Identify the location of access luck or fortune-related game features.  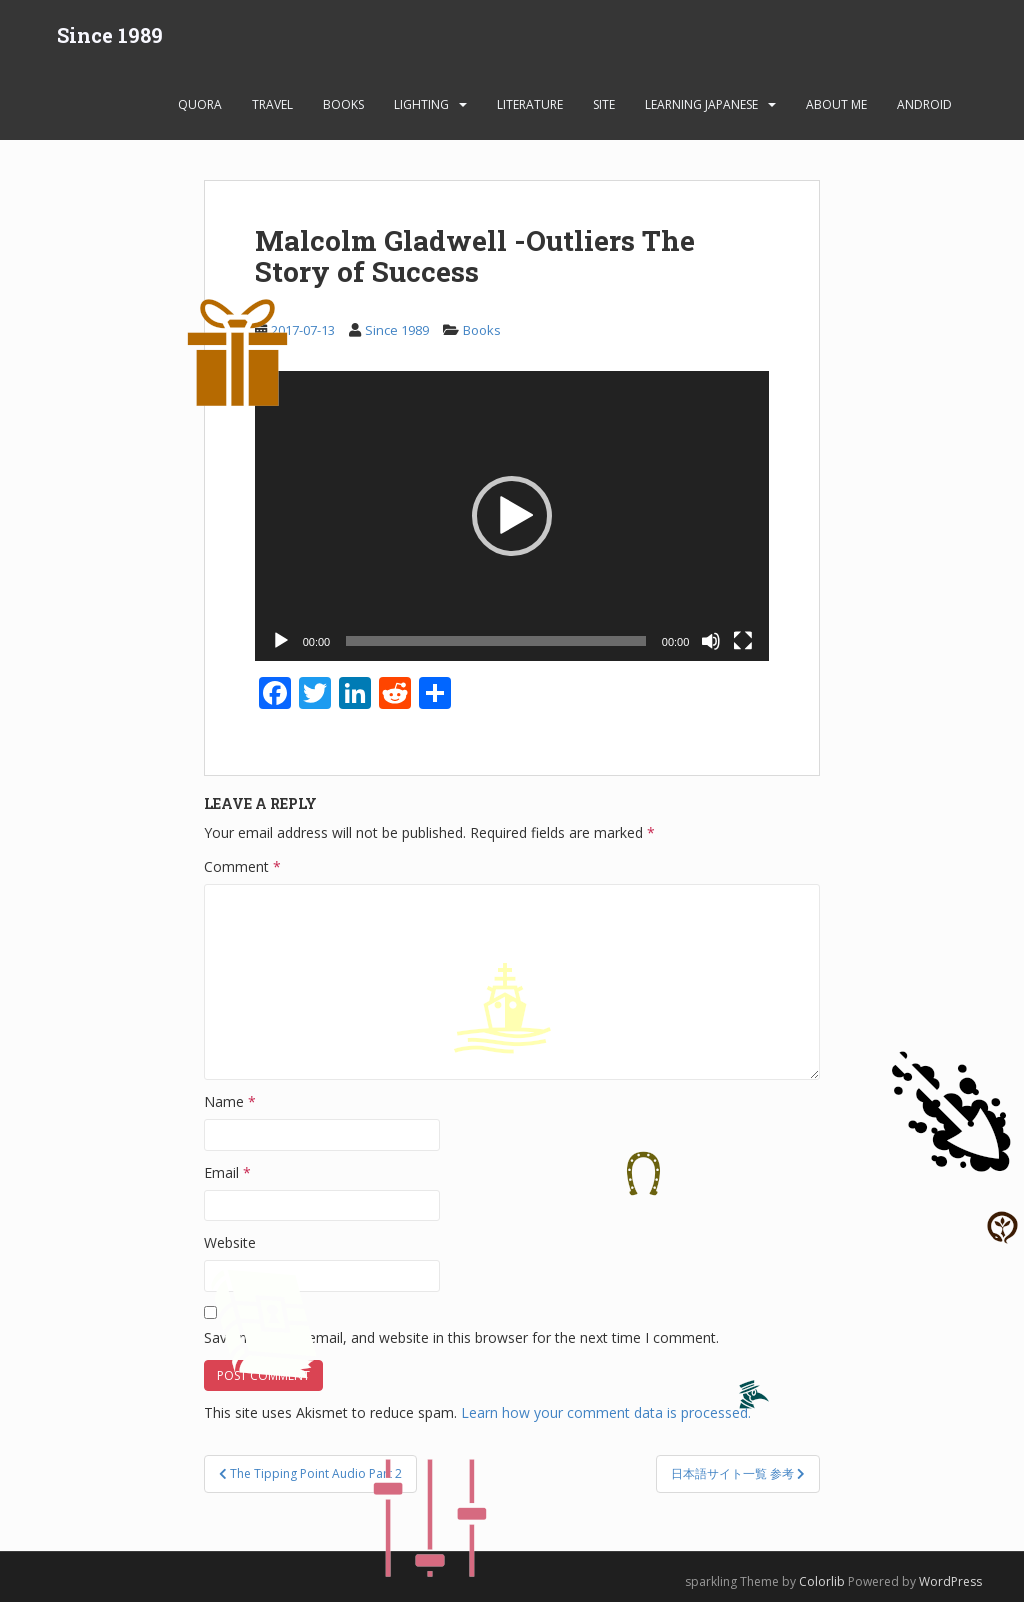
(643, 1173).